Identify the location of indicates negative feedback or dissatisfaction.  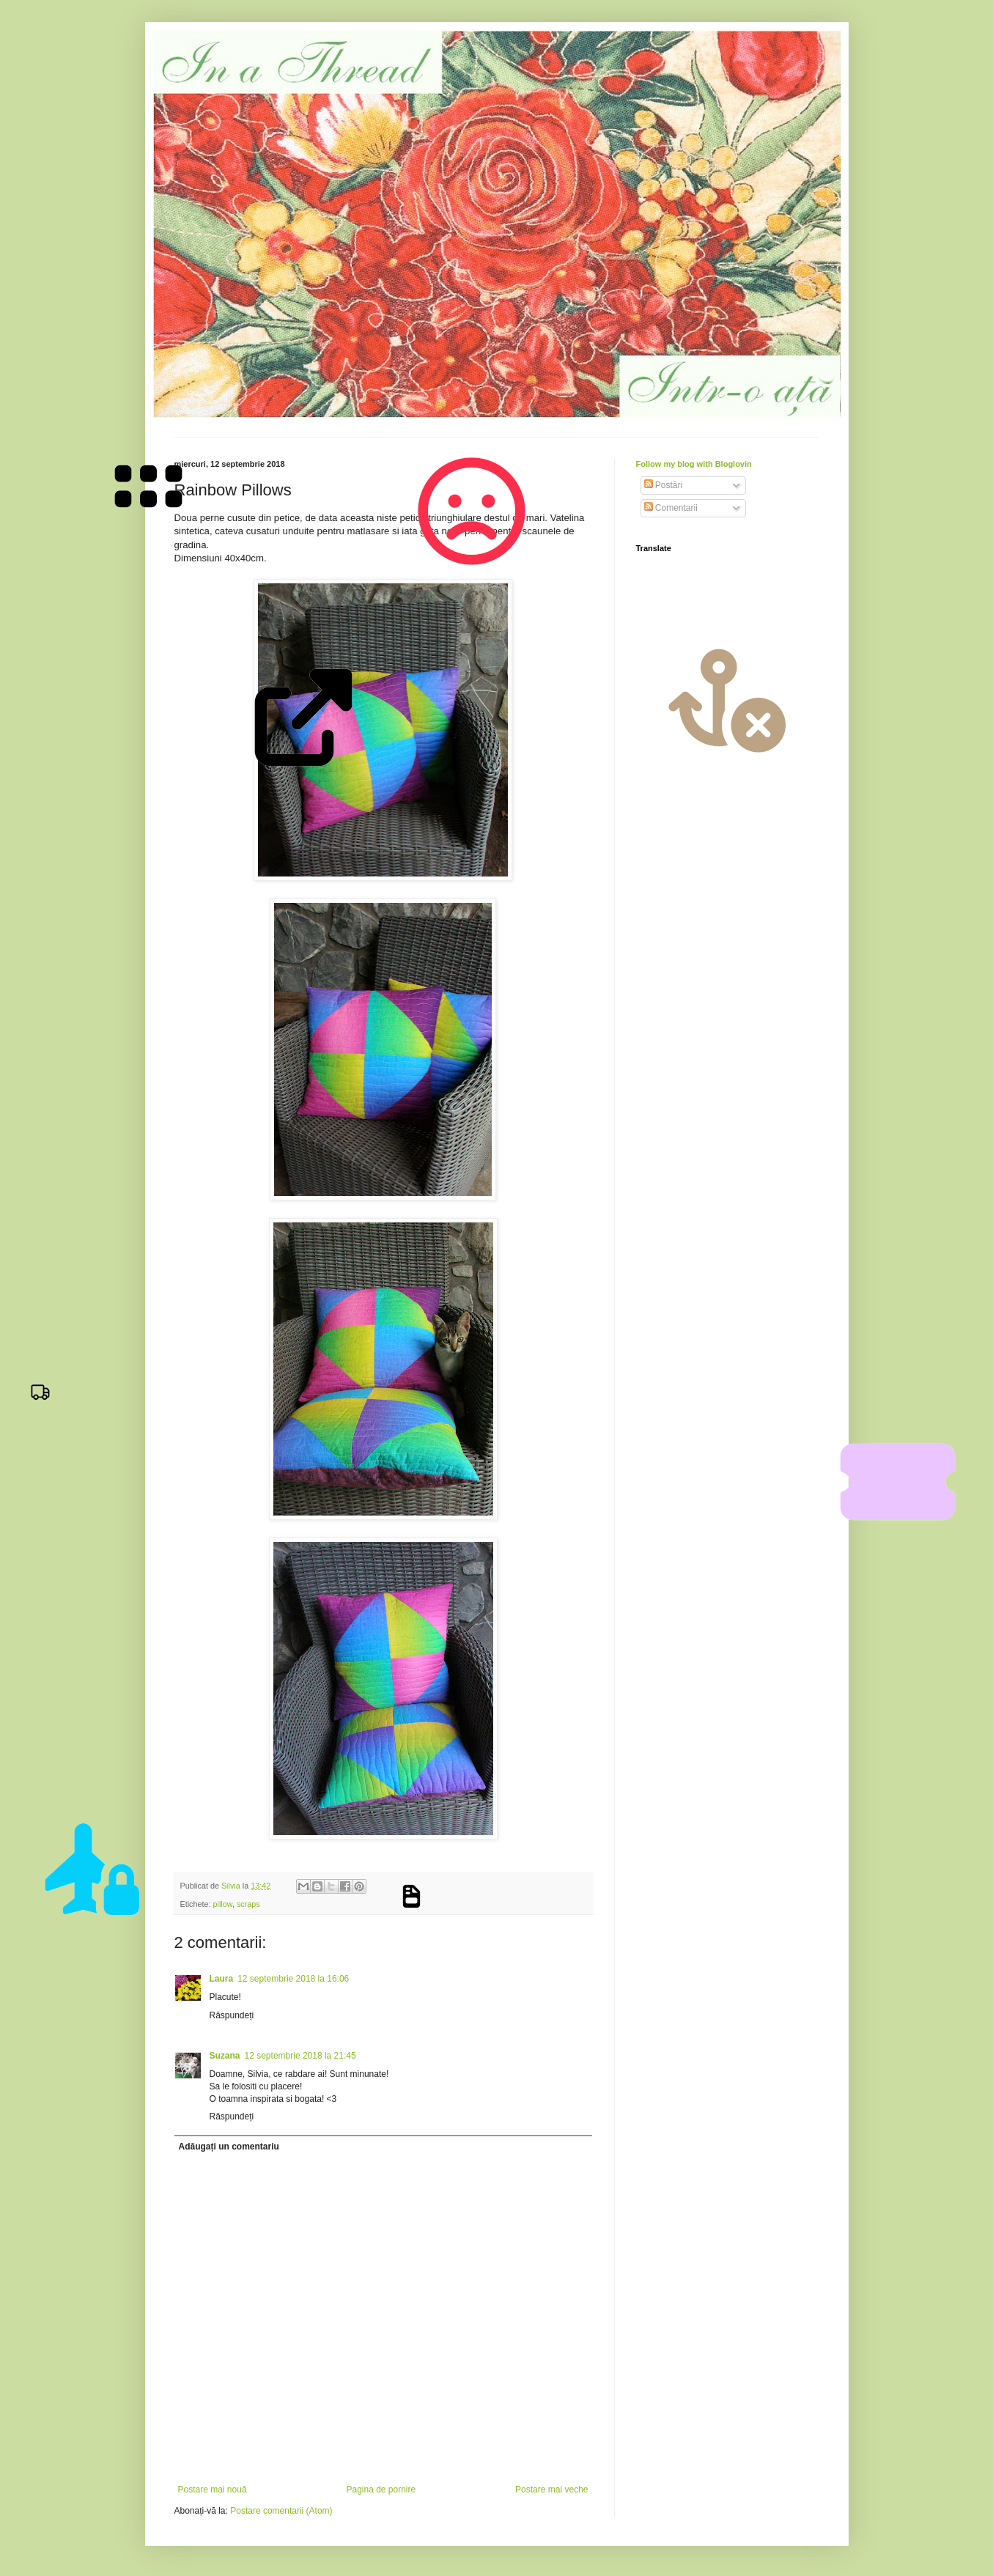
(471, 511).